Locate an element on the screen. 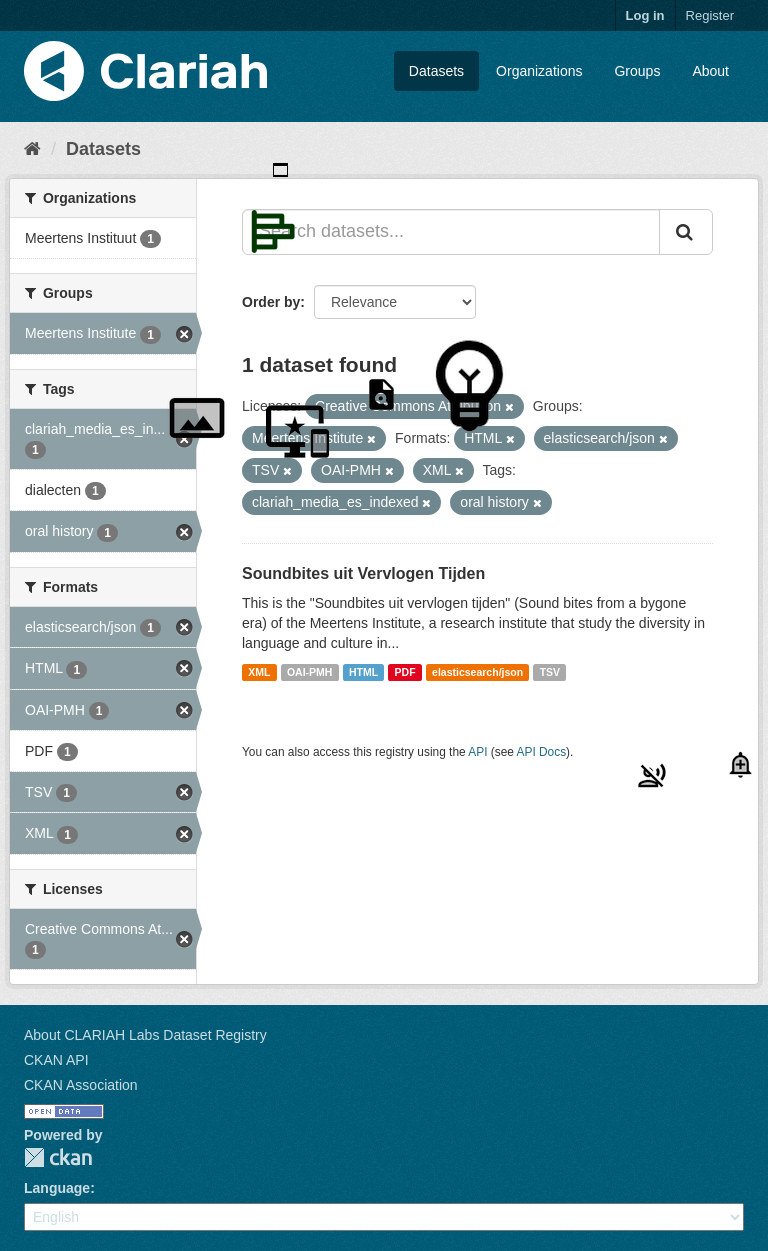 The width and height of the screenshot is (768, 1251). view panorama or landscape photos is located at coordinates (197, 418).